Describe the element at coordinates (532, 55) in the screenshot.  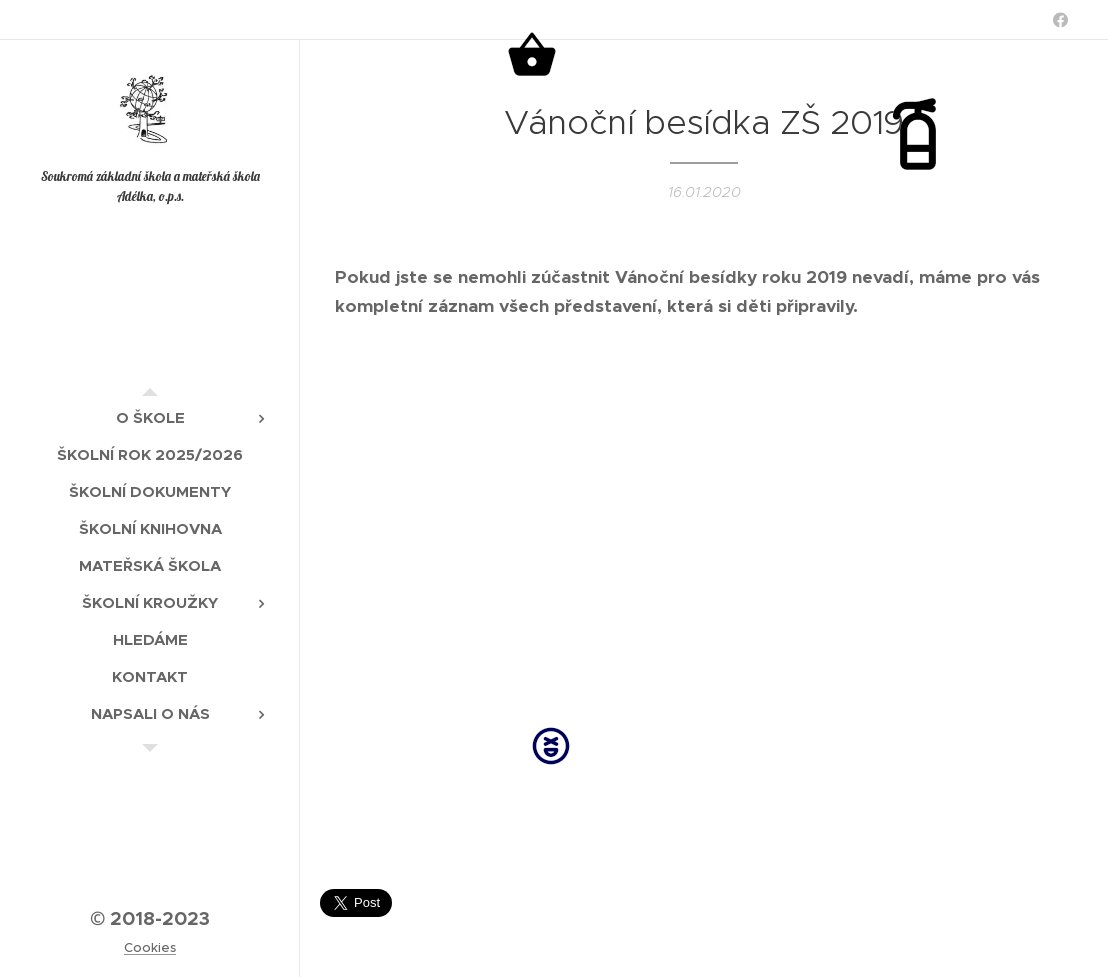
I see `view your shopping basket` at that location.